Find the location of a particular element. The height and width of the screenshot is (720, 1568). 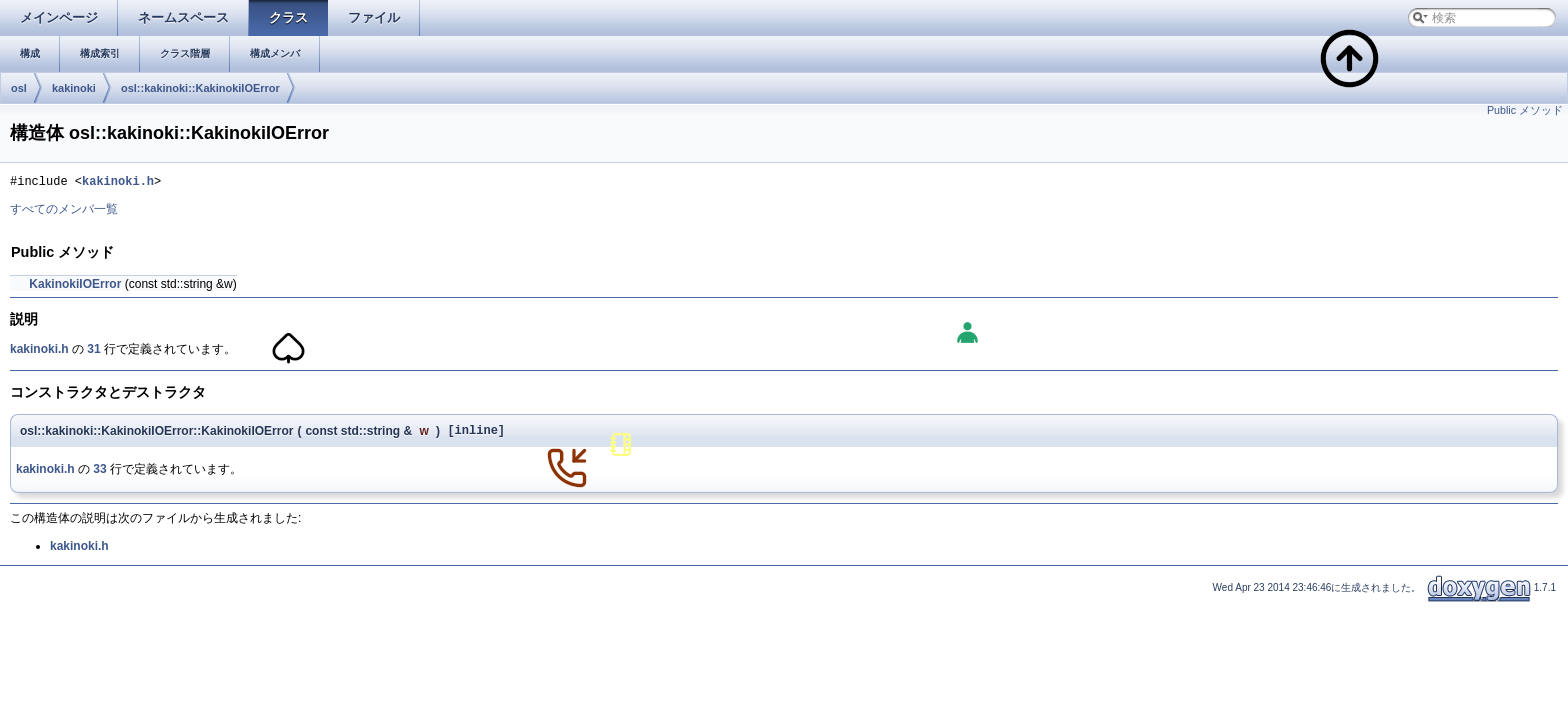

spade suit symbol for card games is located at coordinates (288, 347).